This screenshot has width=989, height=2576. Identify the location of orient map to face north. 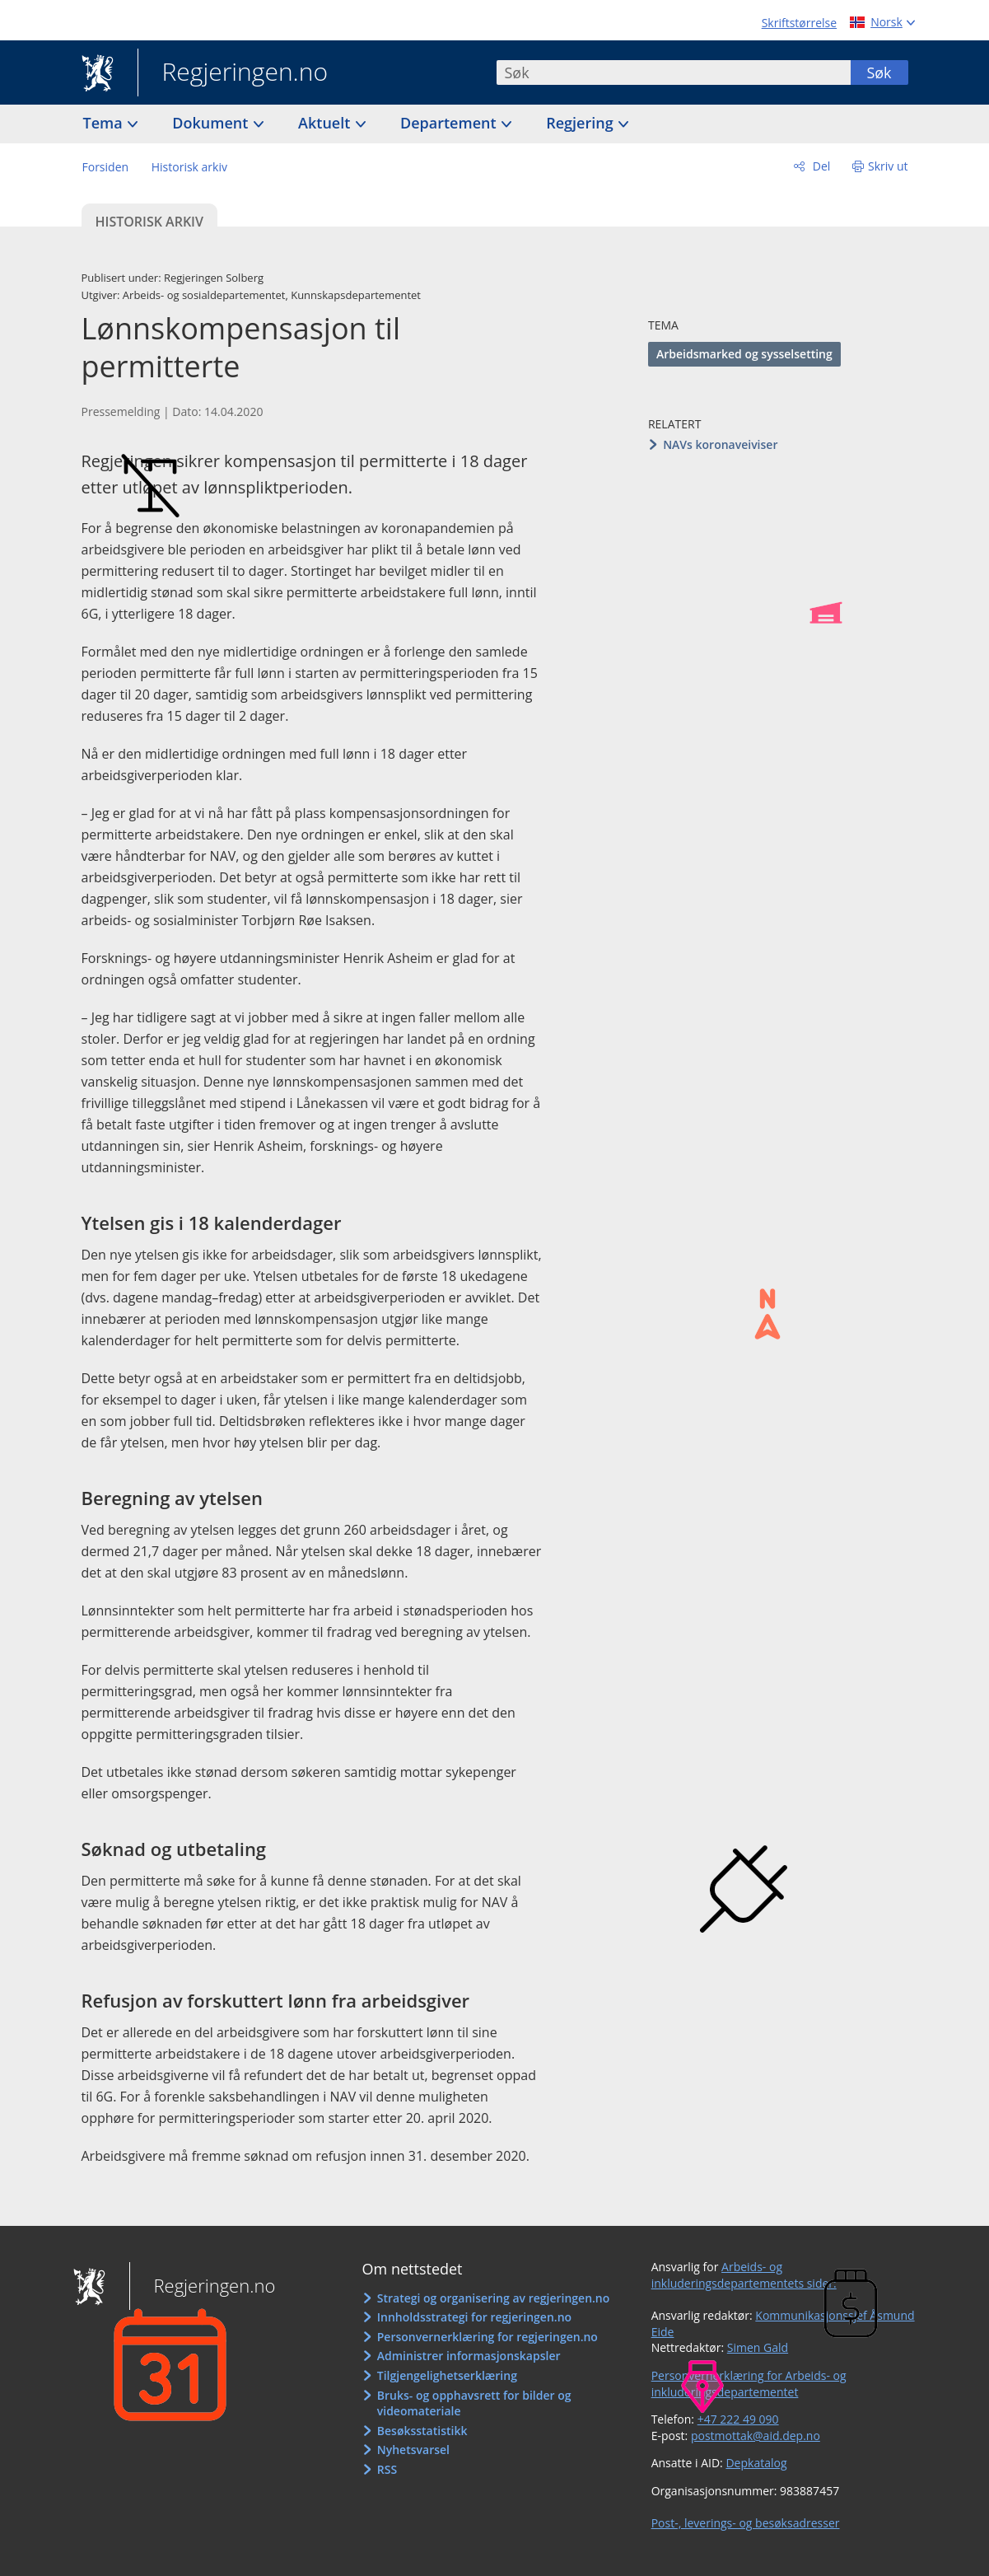
(767, 1314).